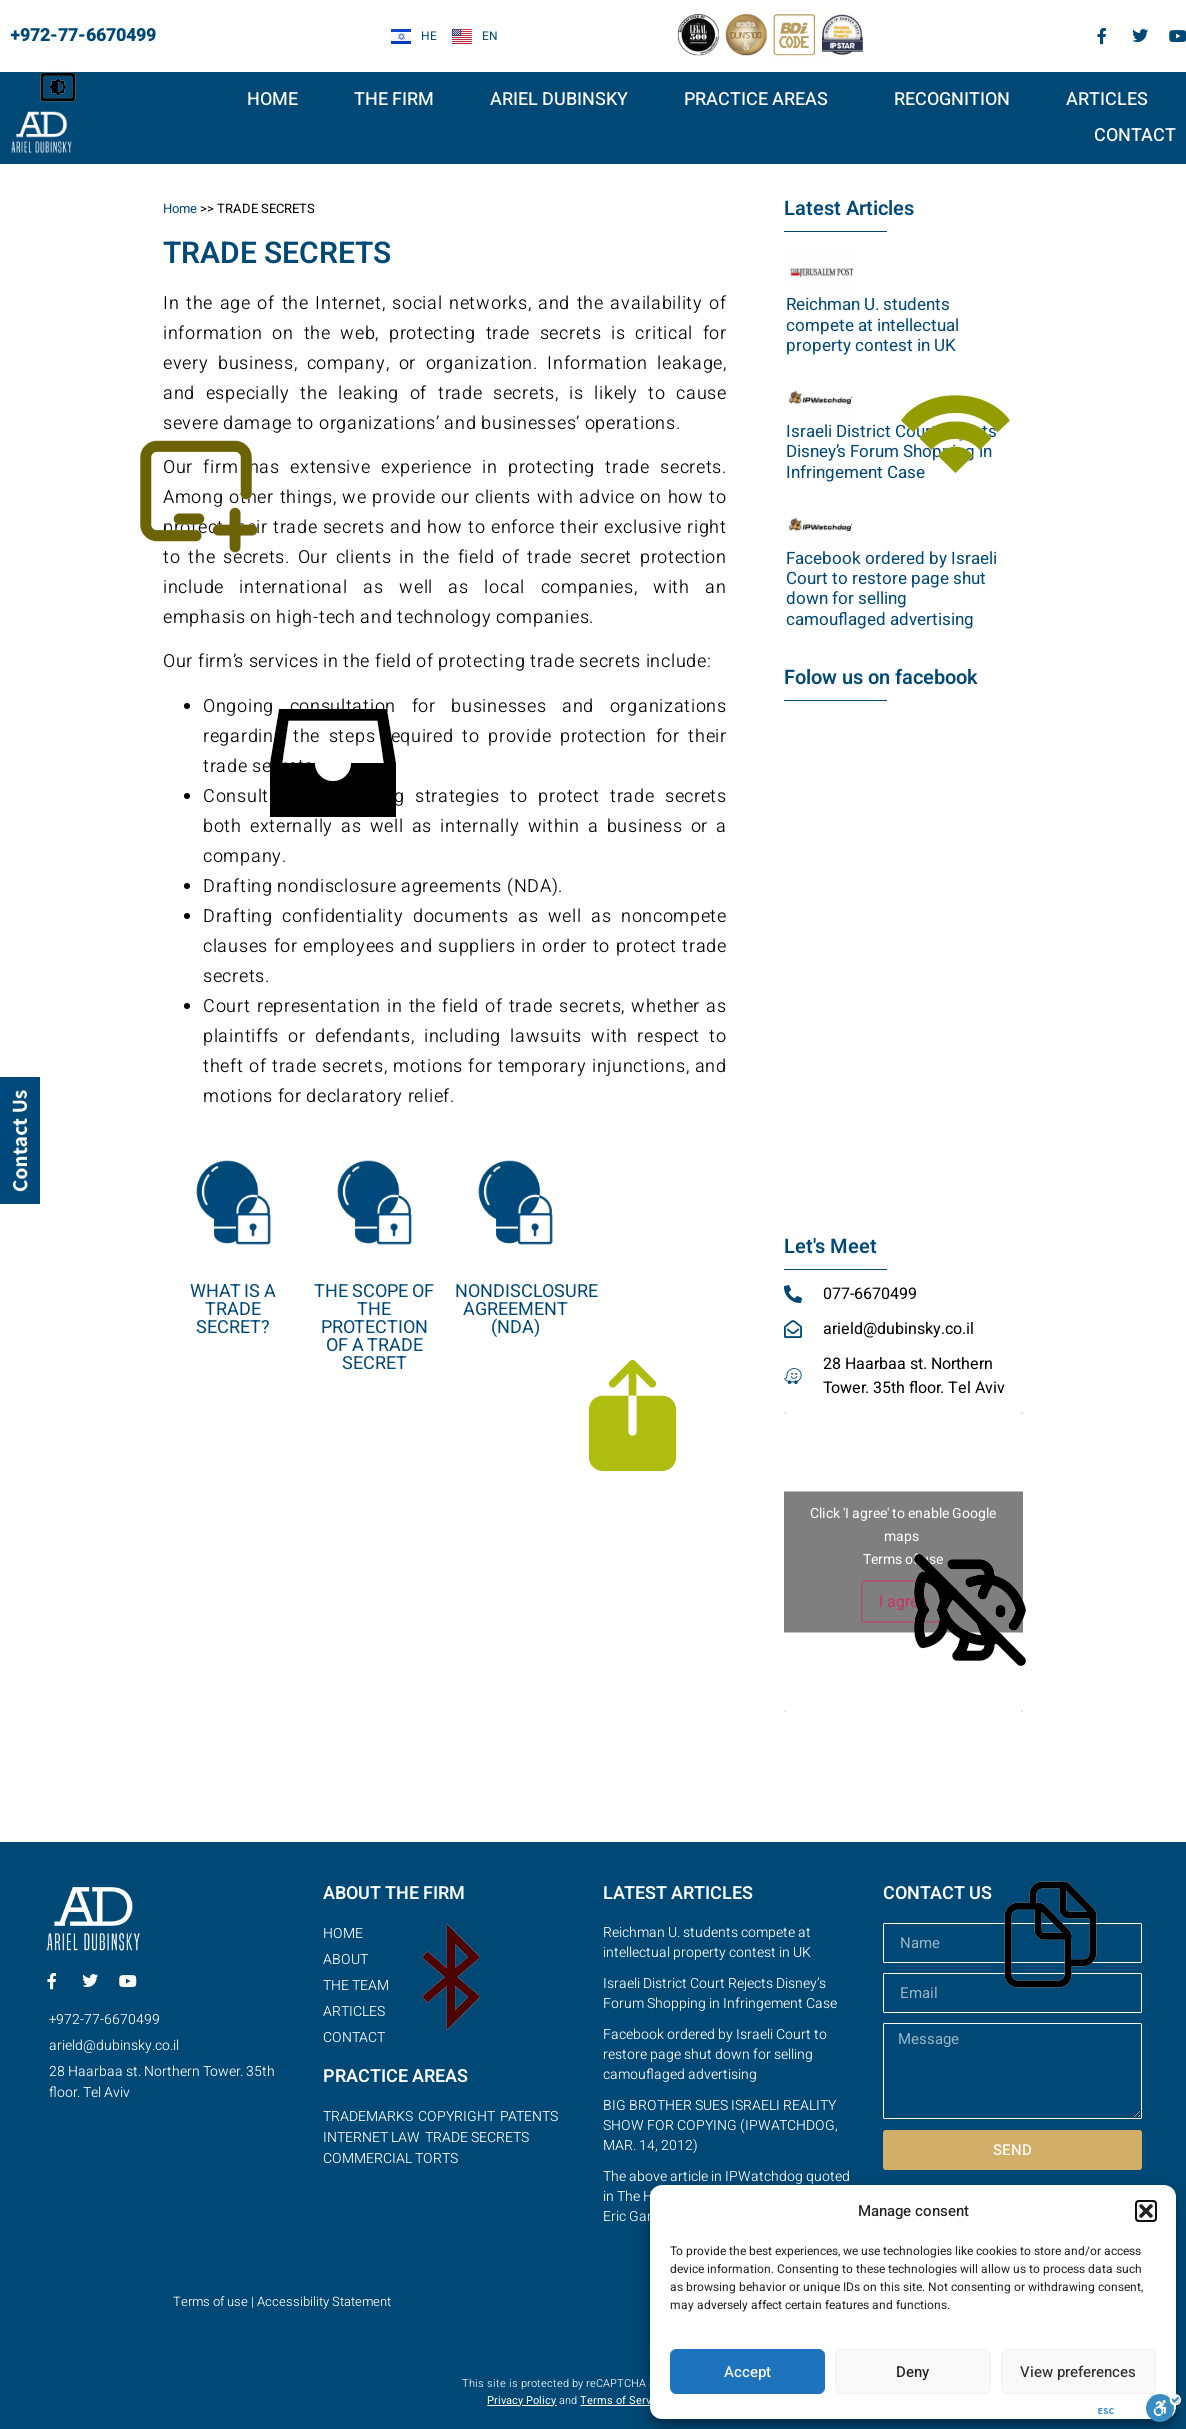  Describe the element at coordinates (58, 87) in the screenshot. I see `adjust display brightness settings` at that location.